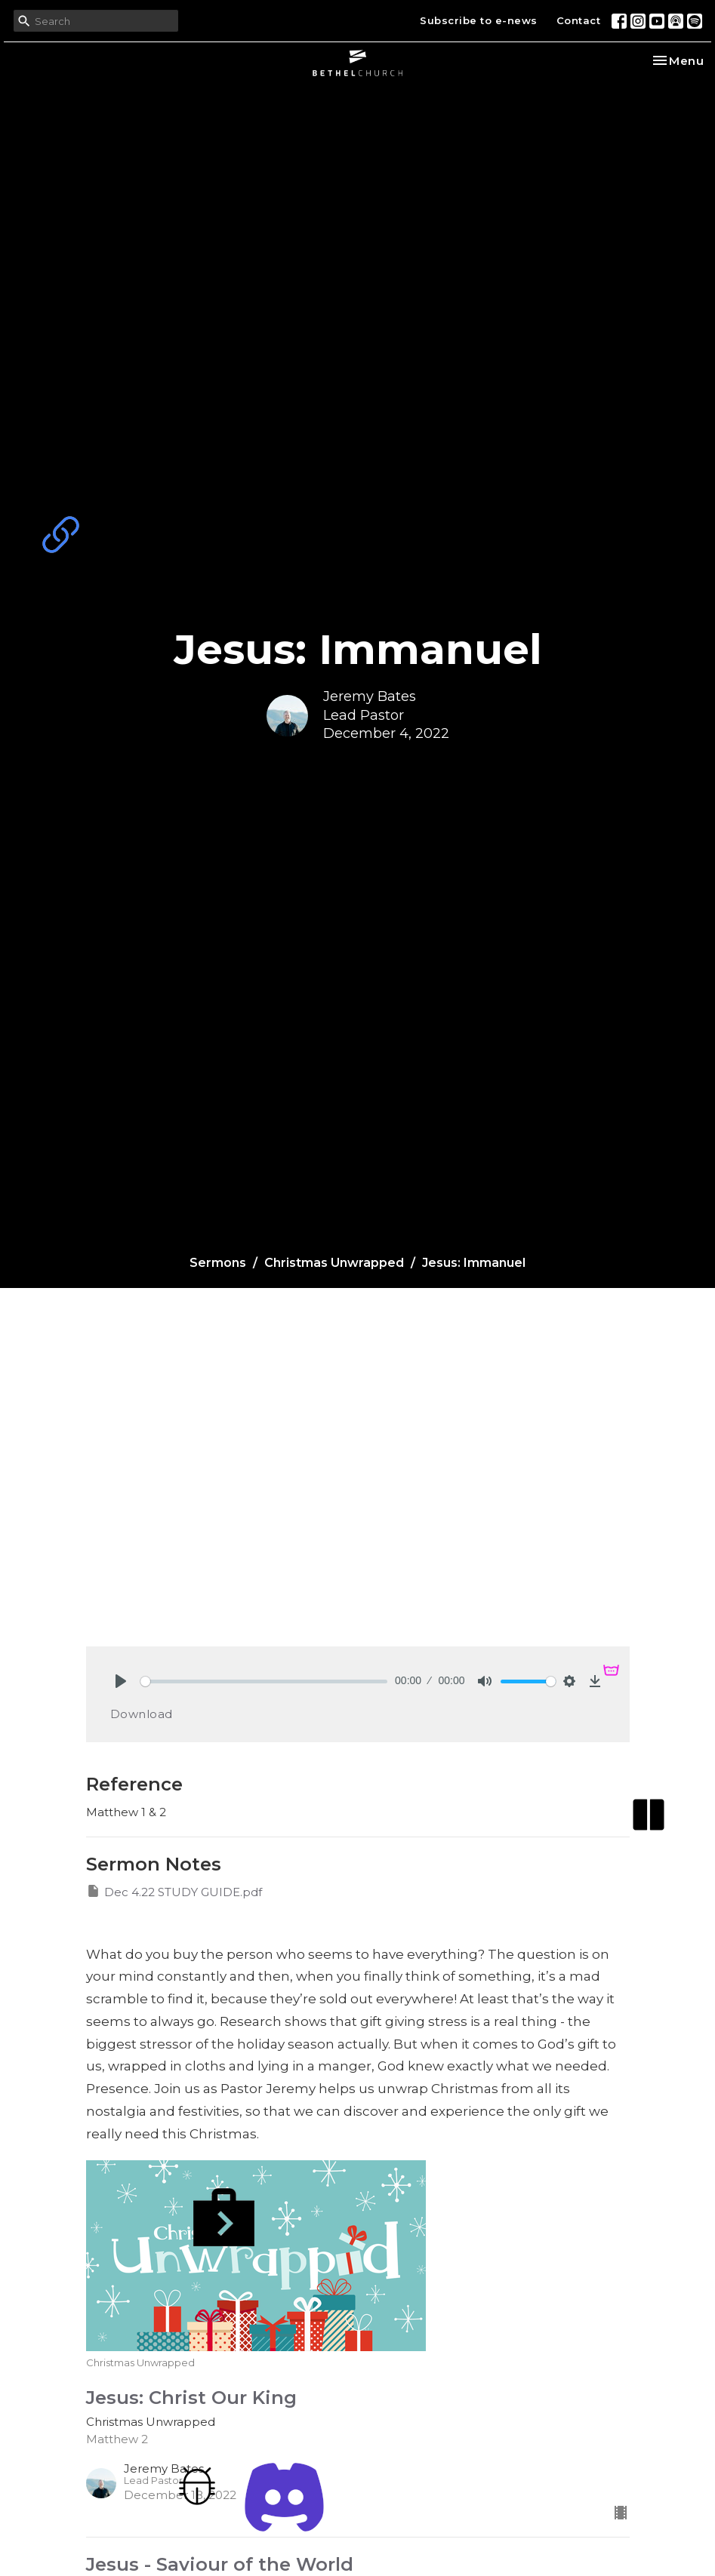 The width and height of the screenshot is (715, 2576). What do you see at coordinates (223, 2215) in the screenshot?
I see `snooze or defer task to next week` at bounding box center [223, 2215].